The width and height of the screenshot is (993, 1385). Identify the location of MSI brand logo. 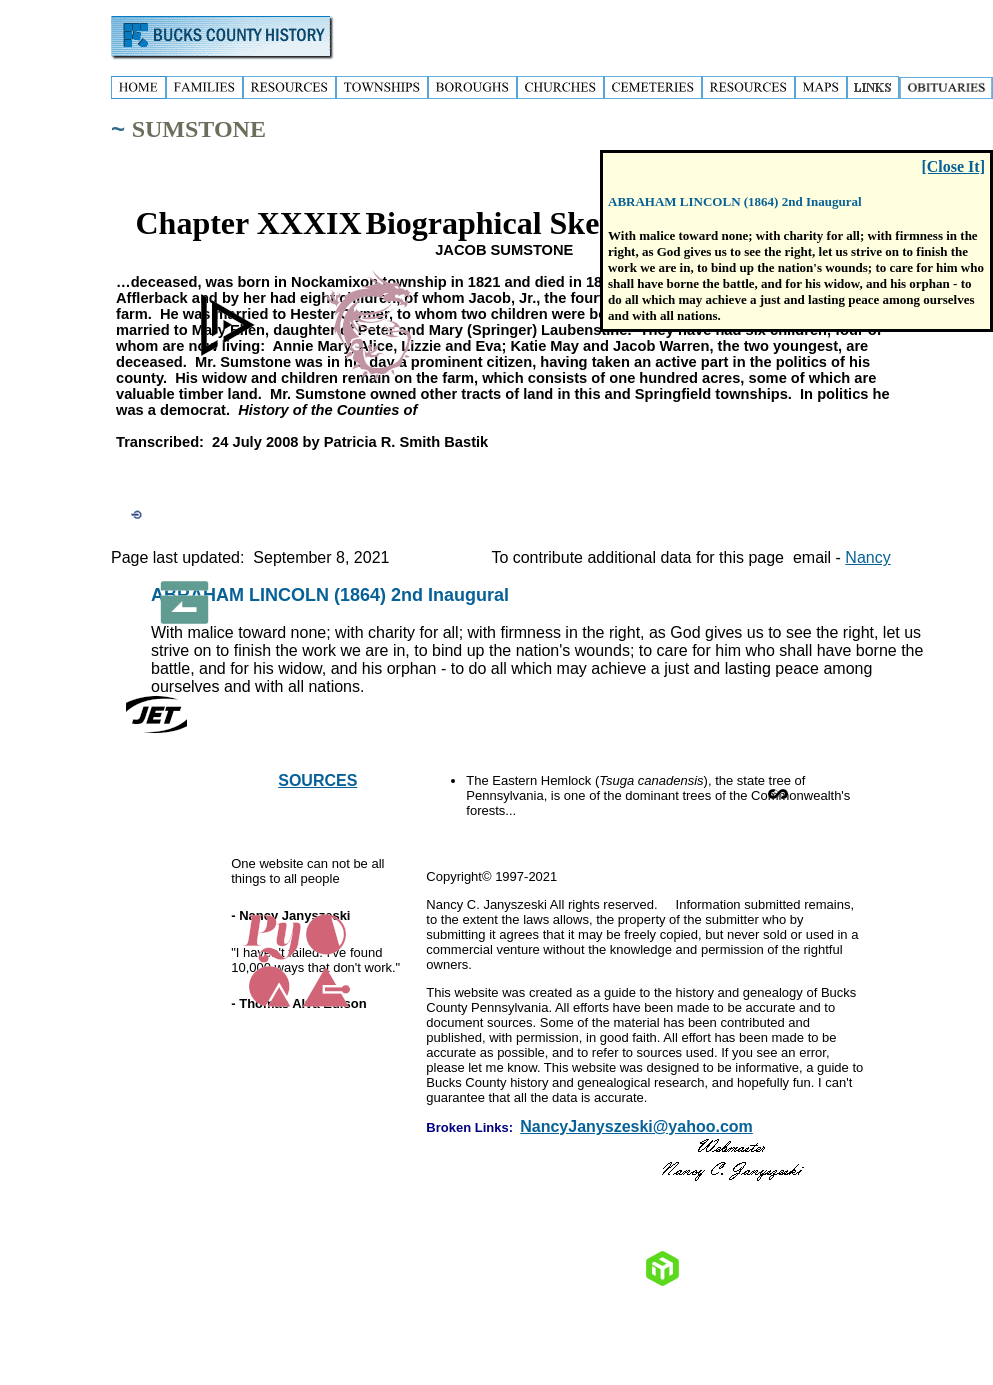
(368, 325).